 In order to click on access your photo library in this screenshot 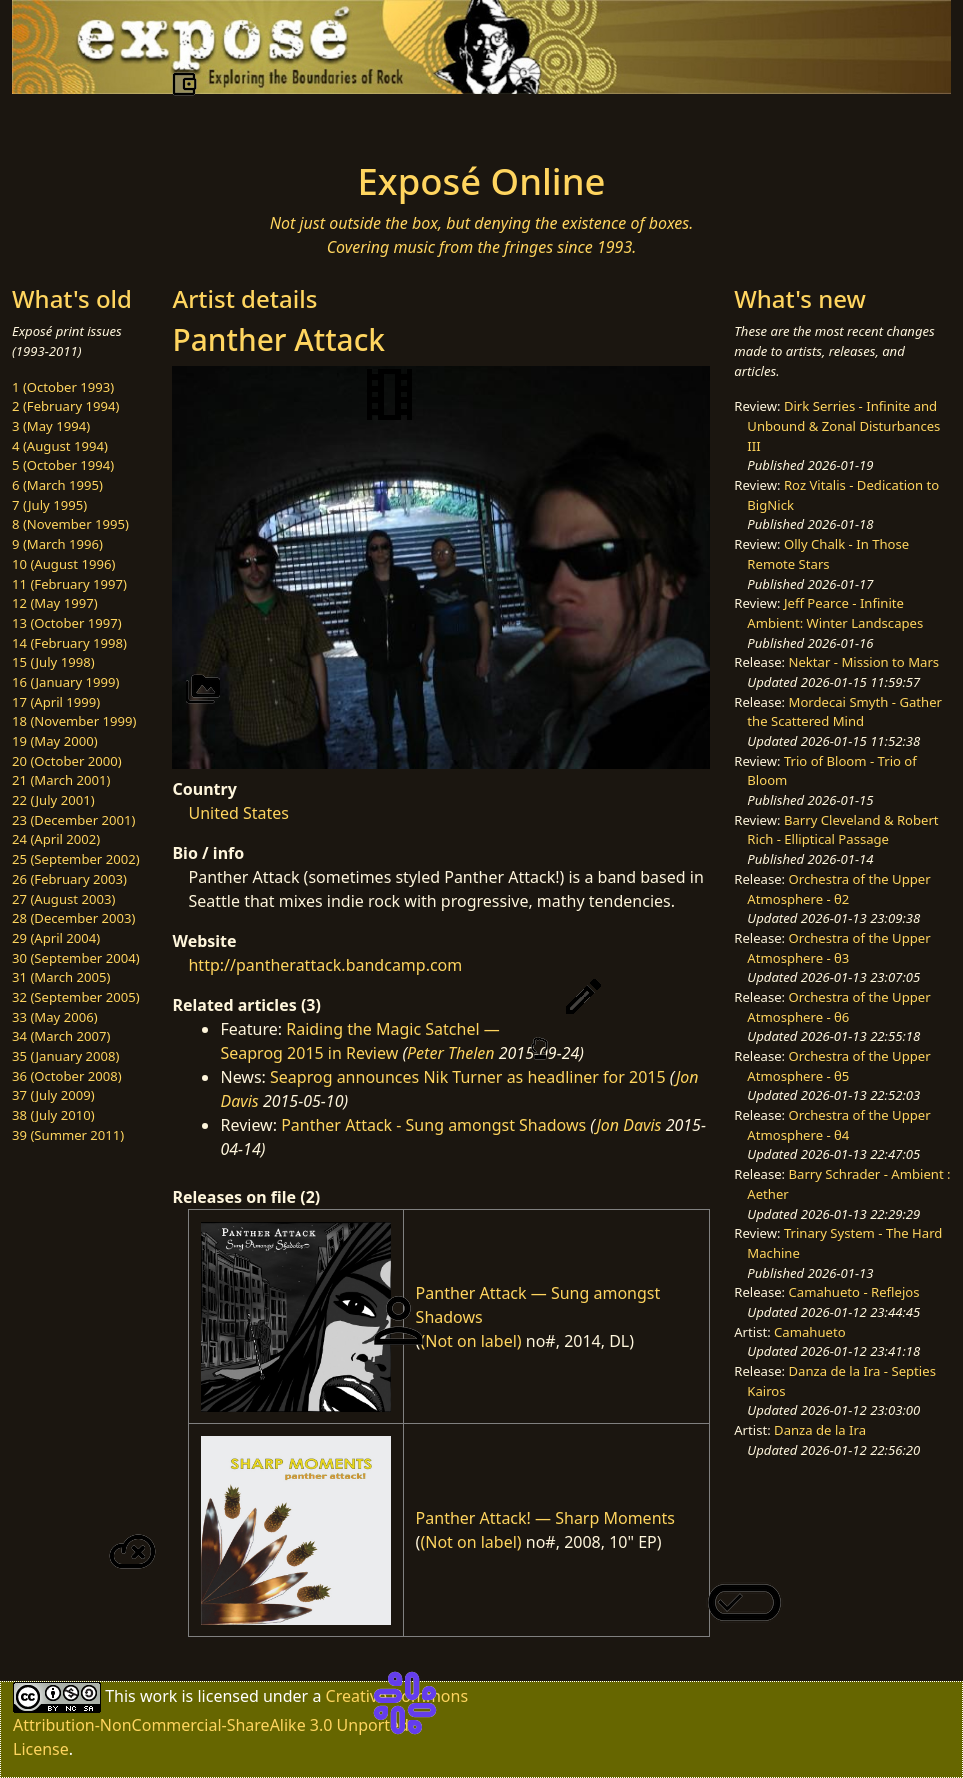, I will do `click(203, 689)`.